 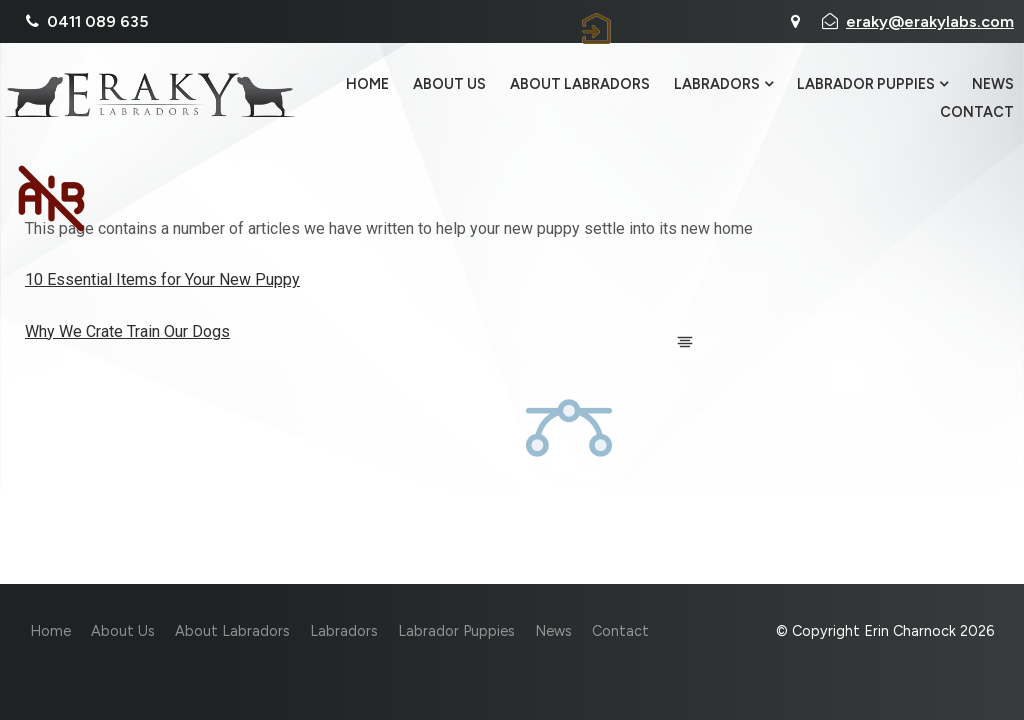 What do you see at coordinates (596, 28) in the screenshot?
I see `transfer funds or items into an account` at bounding box center [596, 28].